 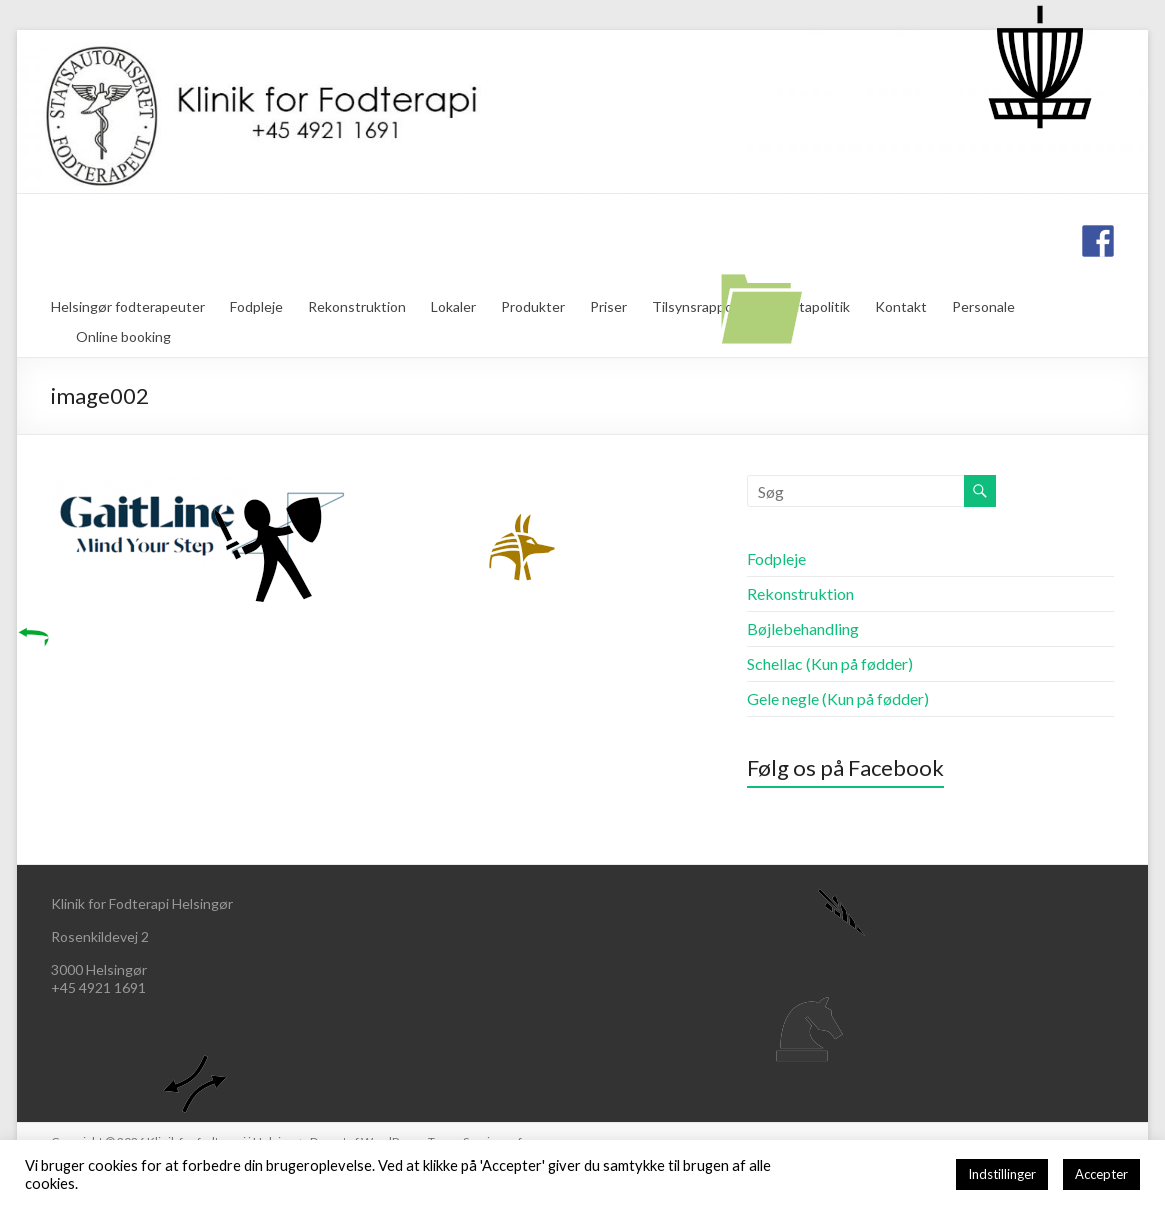 I want to click on access disc golf course information, so click(x=1040, y=67).